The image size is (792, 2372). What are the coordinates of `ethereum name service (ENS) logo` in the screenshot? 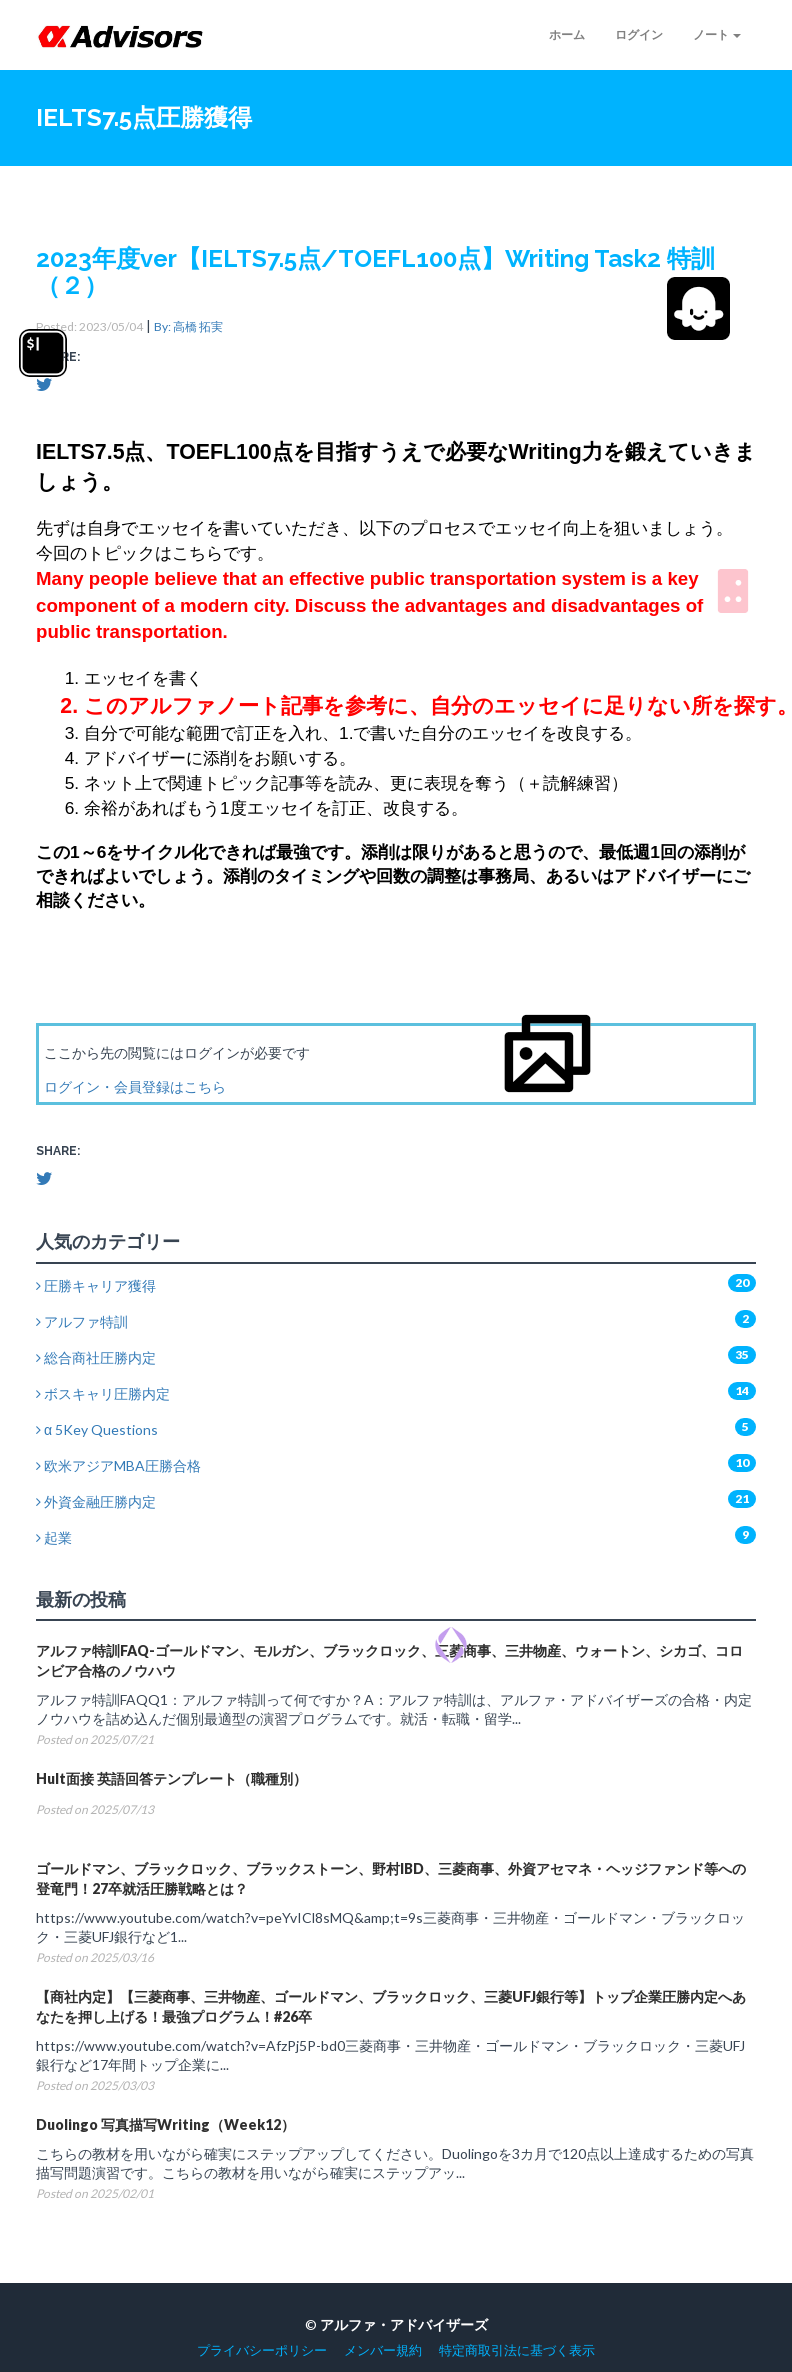 It's located at (451, 1645).